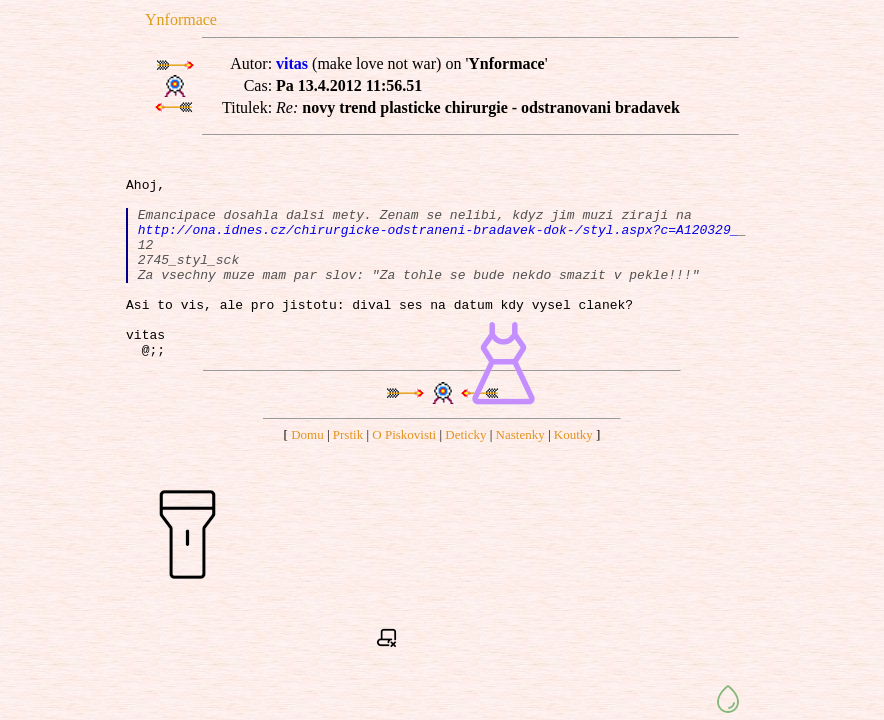 The height and width of the screenshot is (720, 884). What do you see at coordinates (187, 534) in the screenshot?
I see `toggle flashlight on or off` at bounding box center [187, 534].